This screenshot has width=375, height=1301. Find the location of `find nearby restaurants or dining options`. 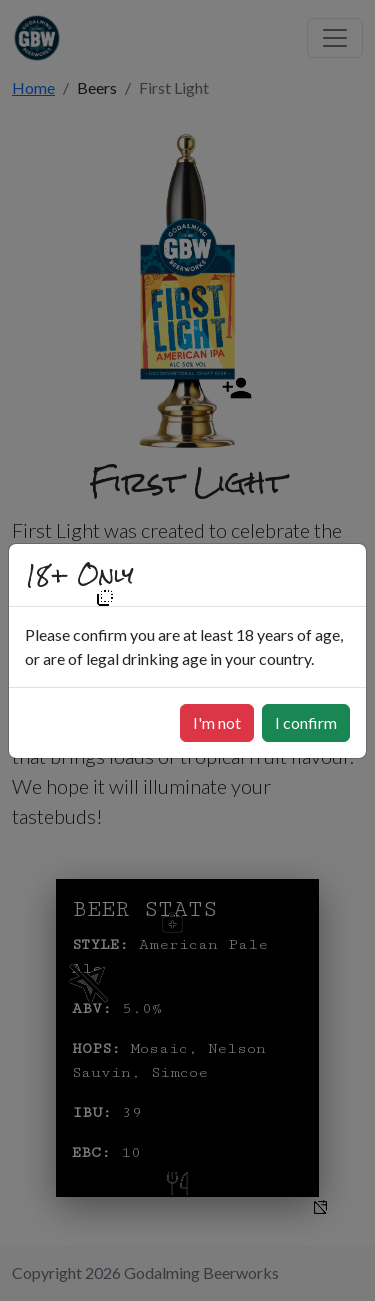

find nearby restaurants or dining options is located at coordinates (178, 1183).